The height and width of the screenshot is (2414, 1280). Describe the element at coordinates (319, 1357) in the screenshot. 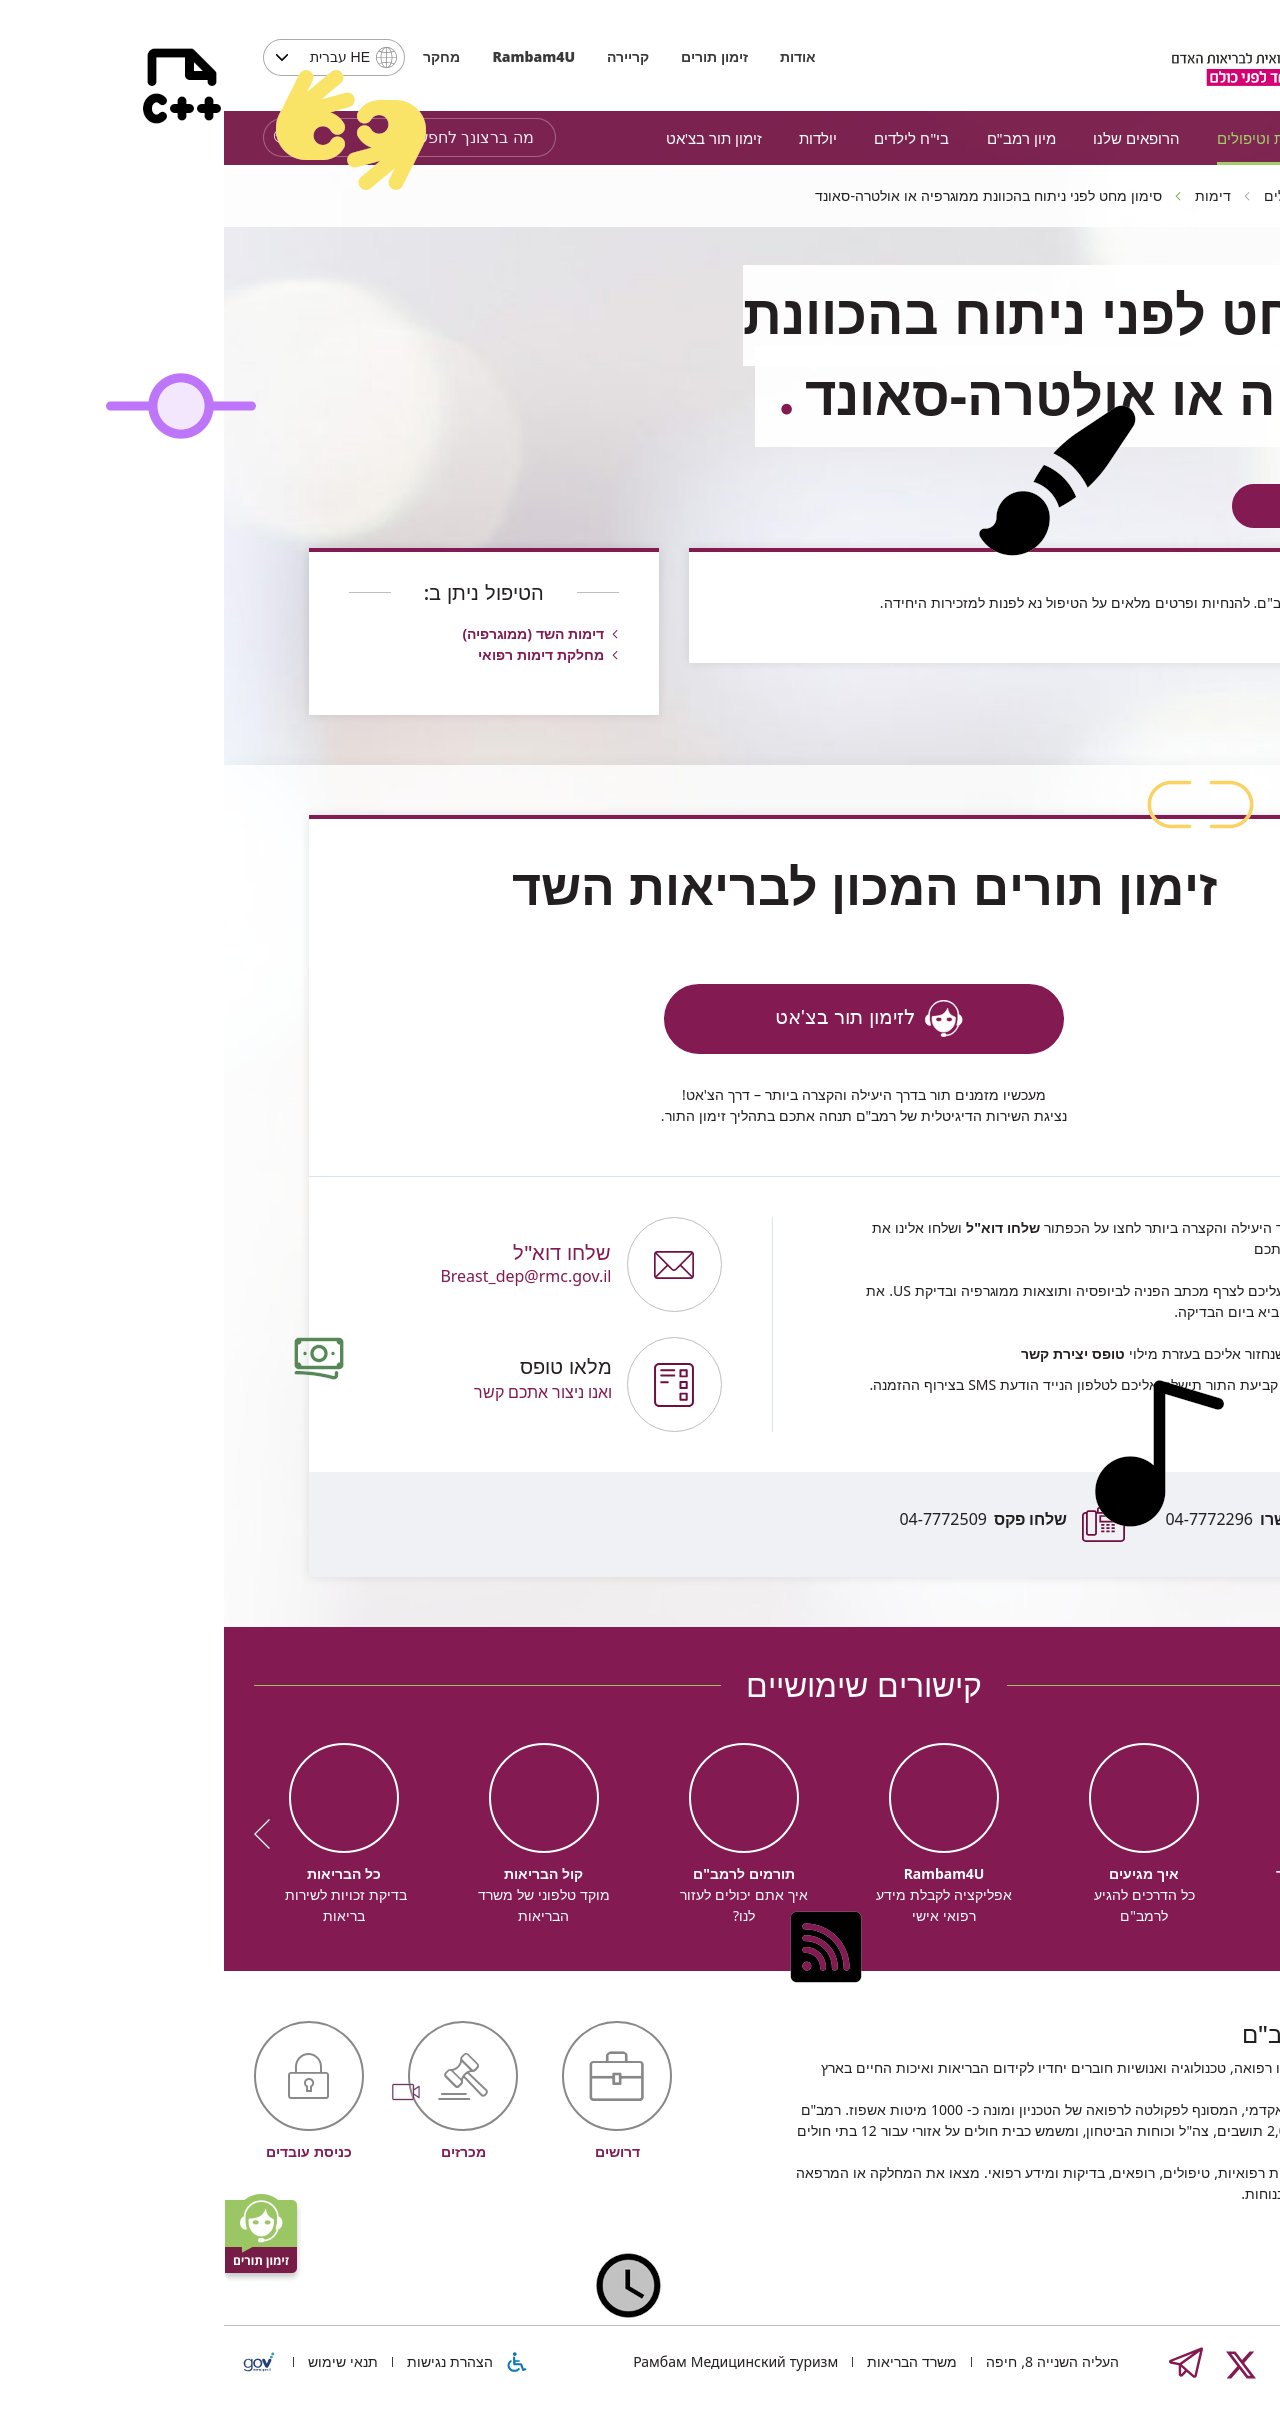

I see `view your account balance` at that location.